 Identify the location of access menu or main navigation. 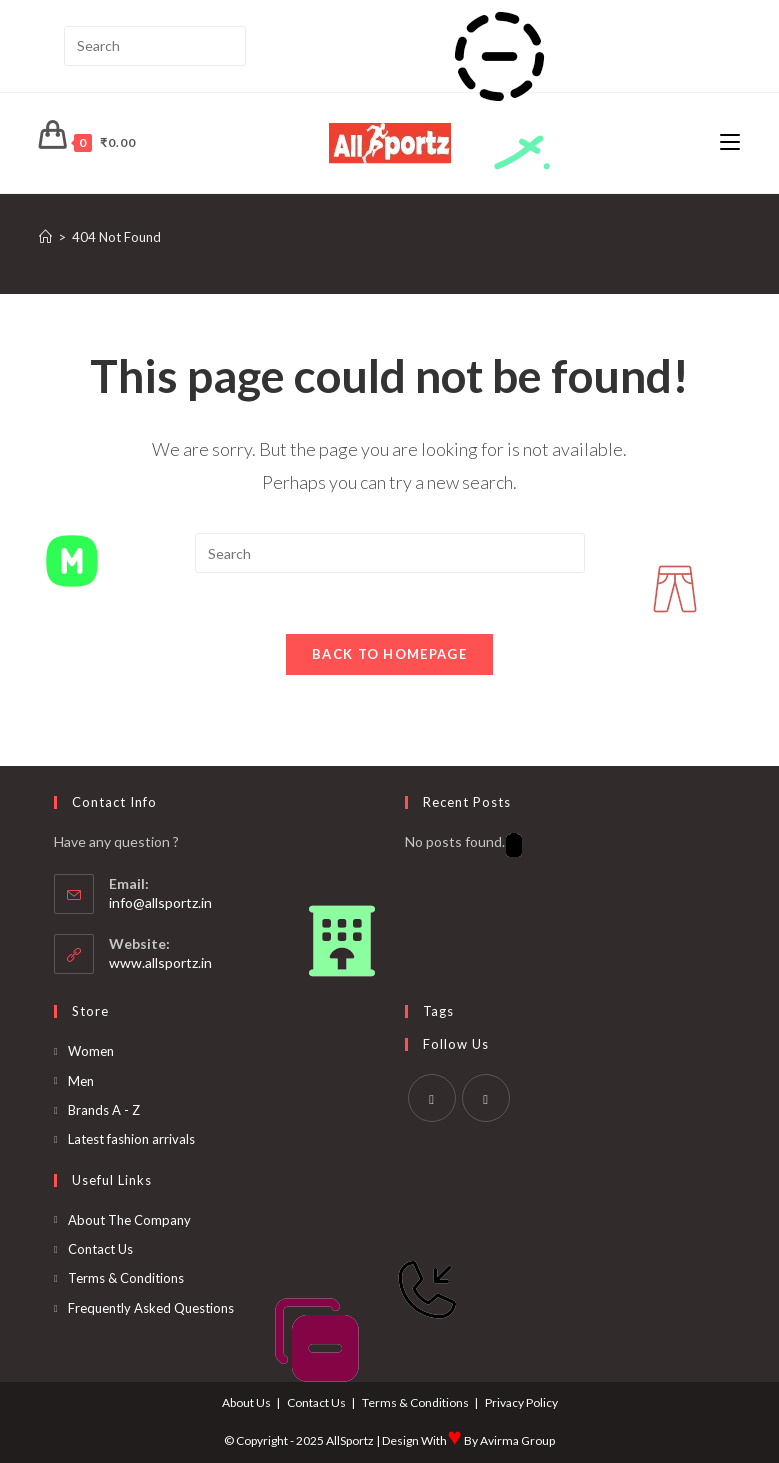
(72, 561).